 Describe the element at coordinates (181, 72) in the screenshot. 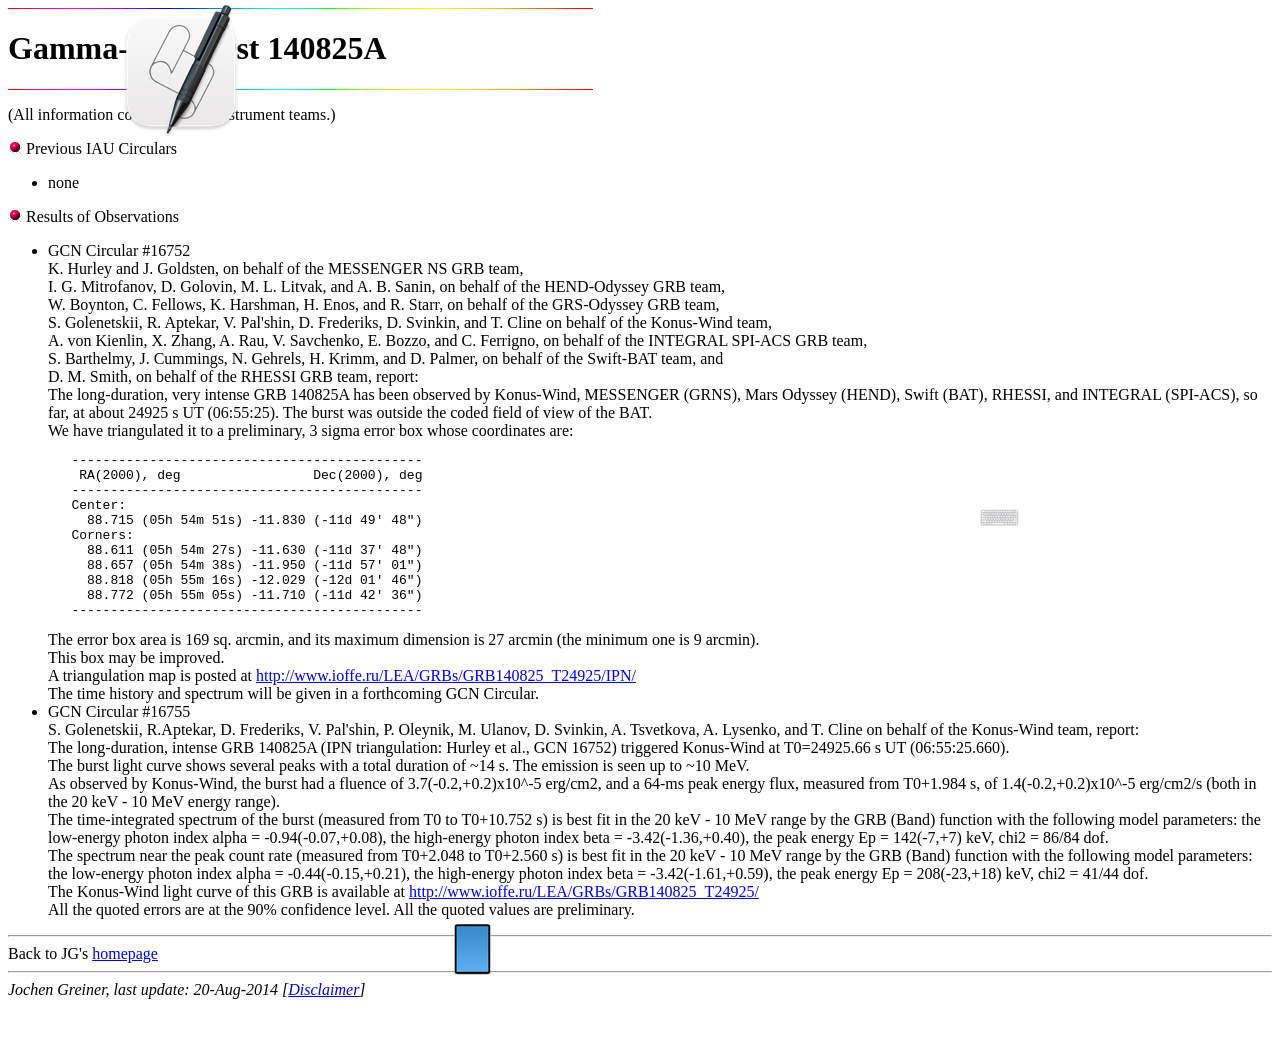

I see `open script editor to write or edit automation scripts` at that location.